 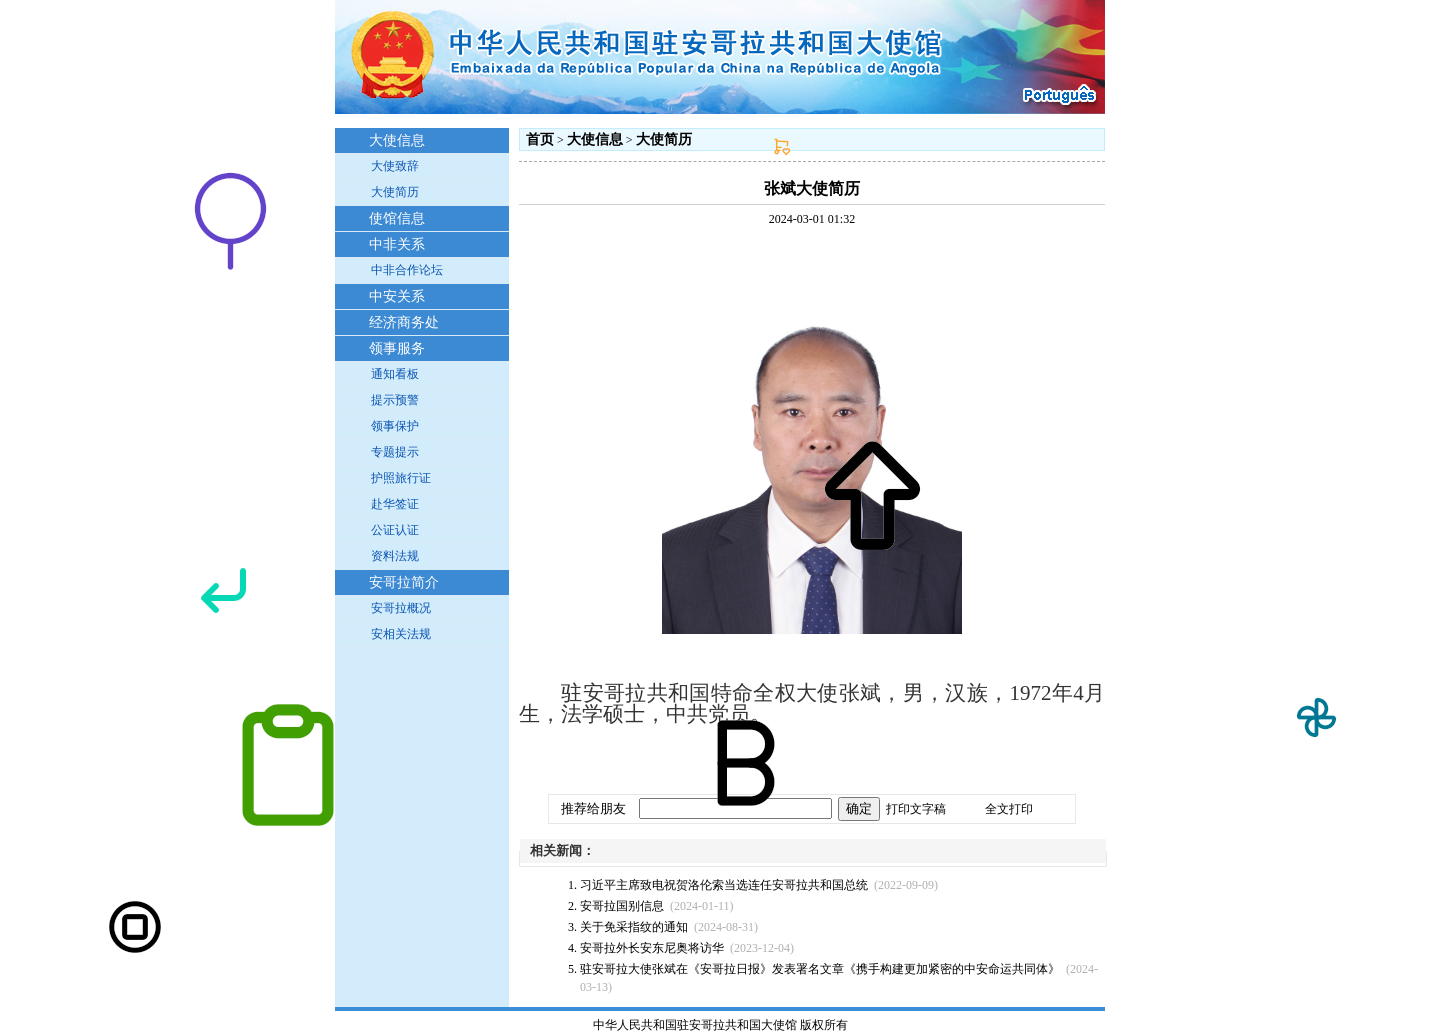 I want to click on select neuter or non-binary gender option, so click(x=230, y=219).